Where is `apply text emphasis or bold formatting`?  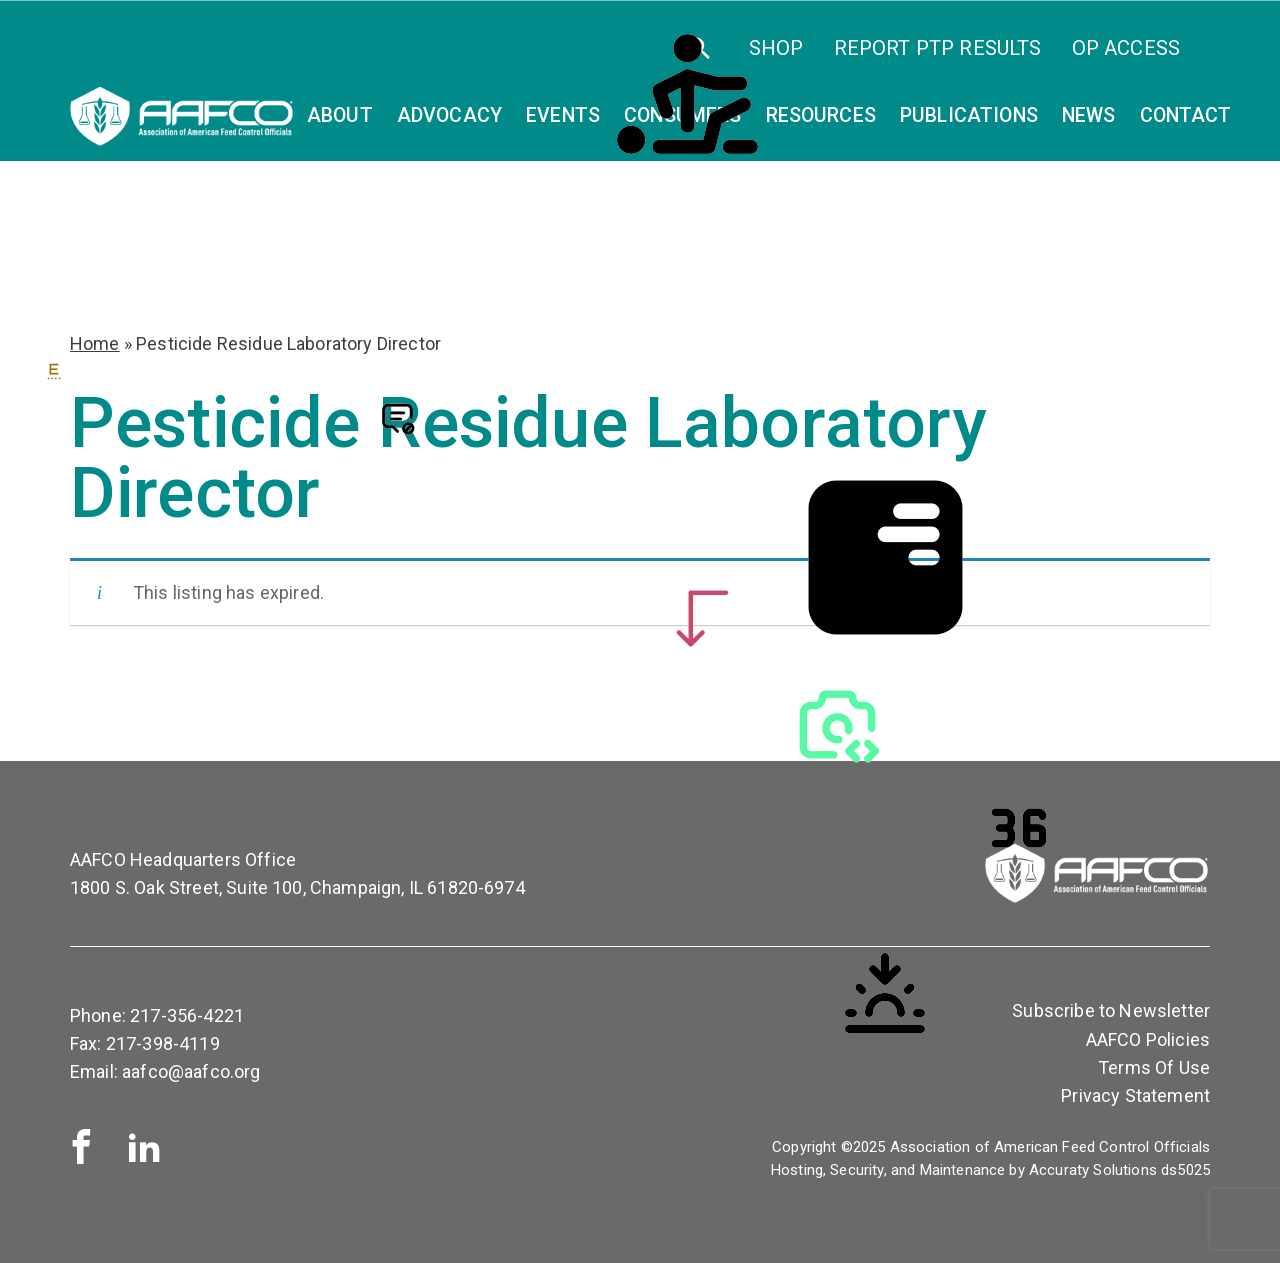 apply text emphasis or bold formatting is located at coordinates (54, 371).